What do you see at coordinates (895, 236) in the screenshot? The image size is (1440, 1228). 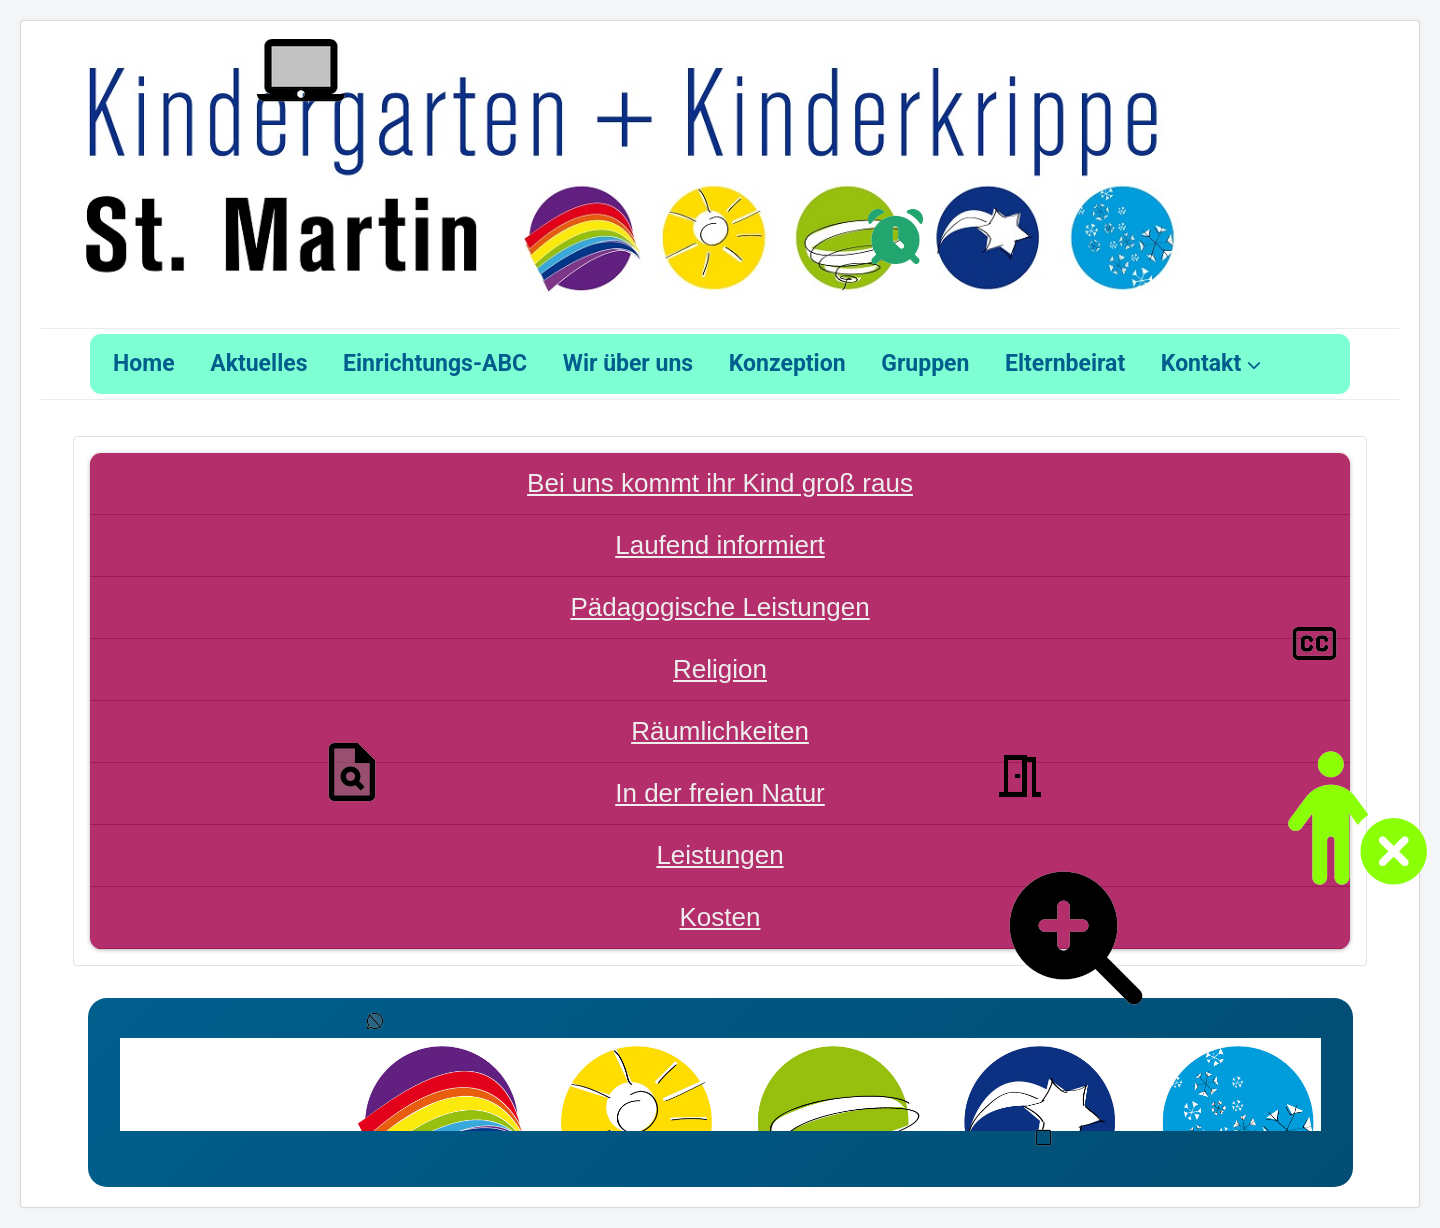 I see `set an alarm or timer` at bounding box center [895, 236].